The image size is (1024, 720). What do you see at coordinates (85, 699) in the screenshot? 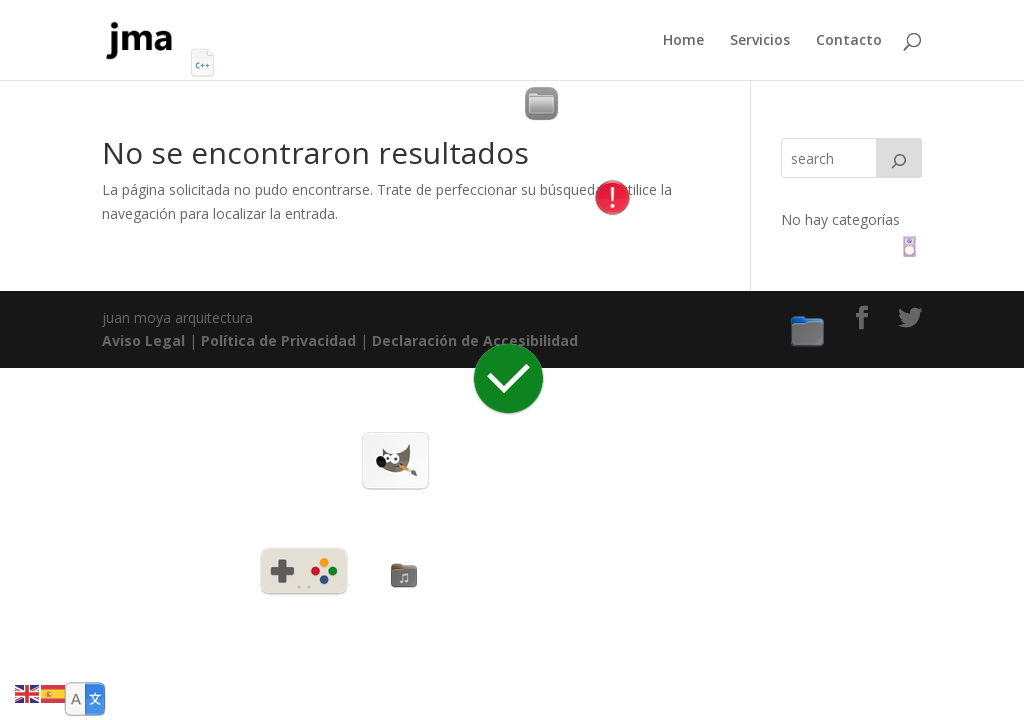
I see `access language and translation settings` at bounding box center [85, 699].